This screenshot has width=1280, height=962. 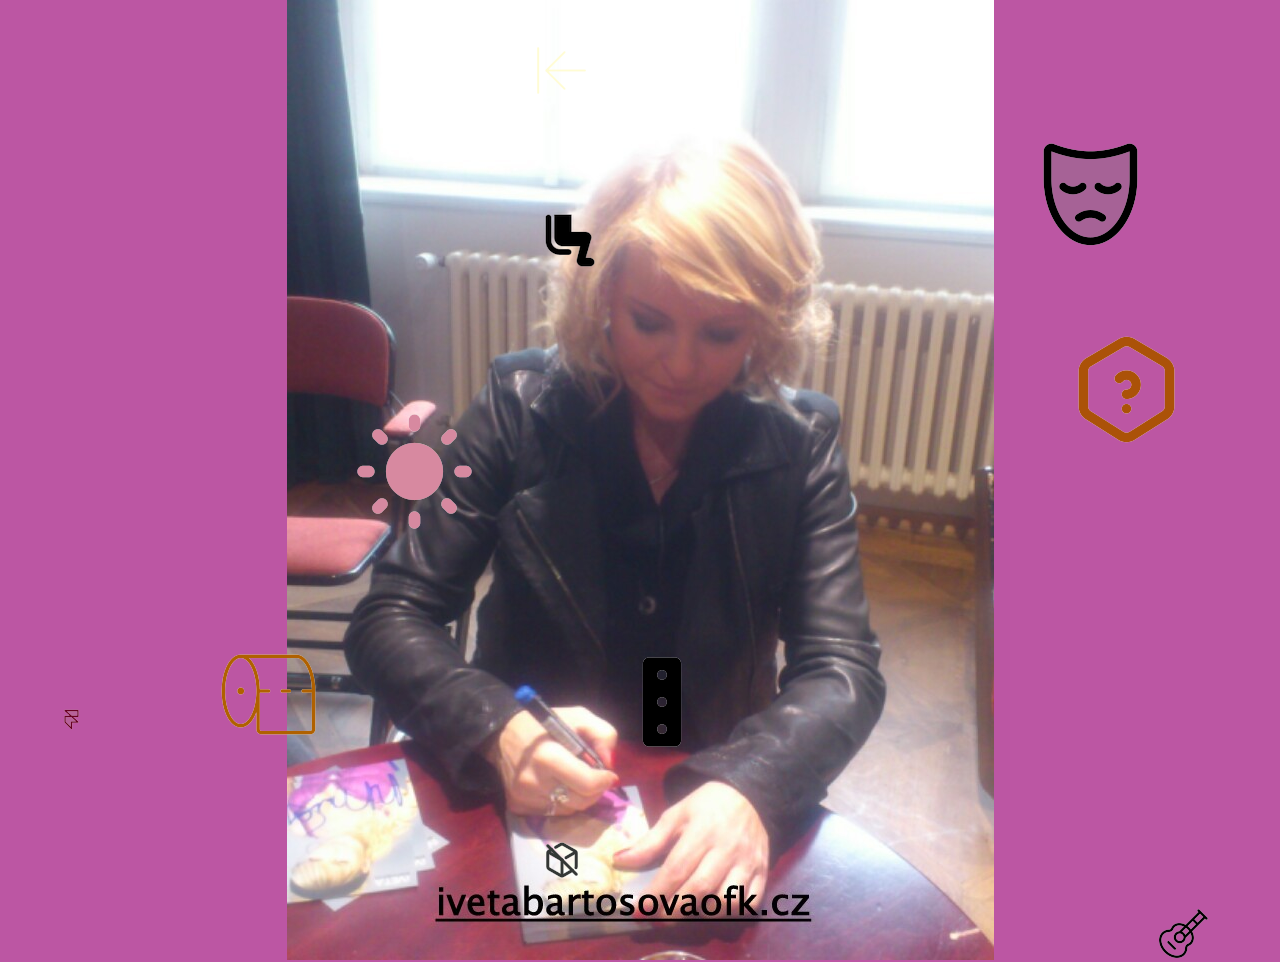 What do you see at coordinates (562, 860) in the screenshot?
I see `3D view disabled or unavailable` at bounding box center [562, 860].